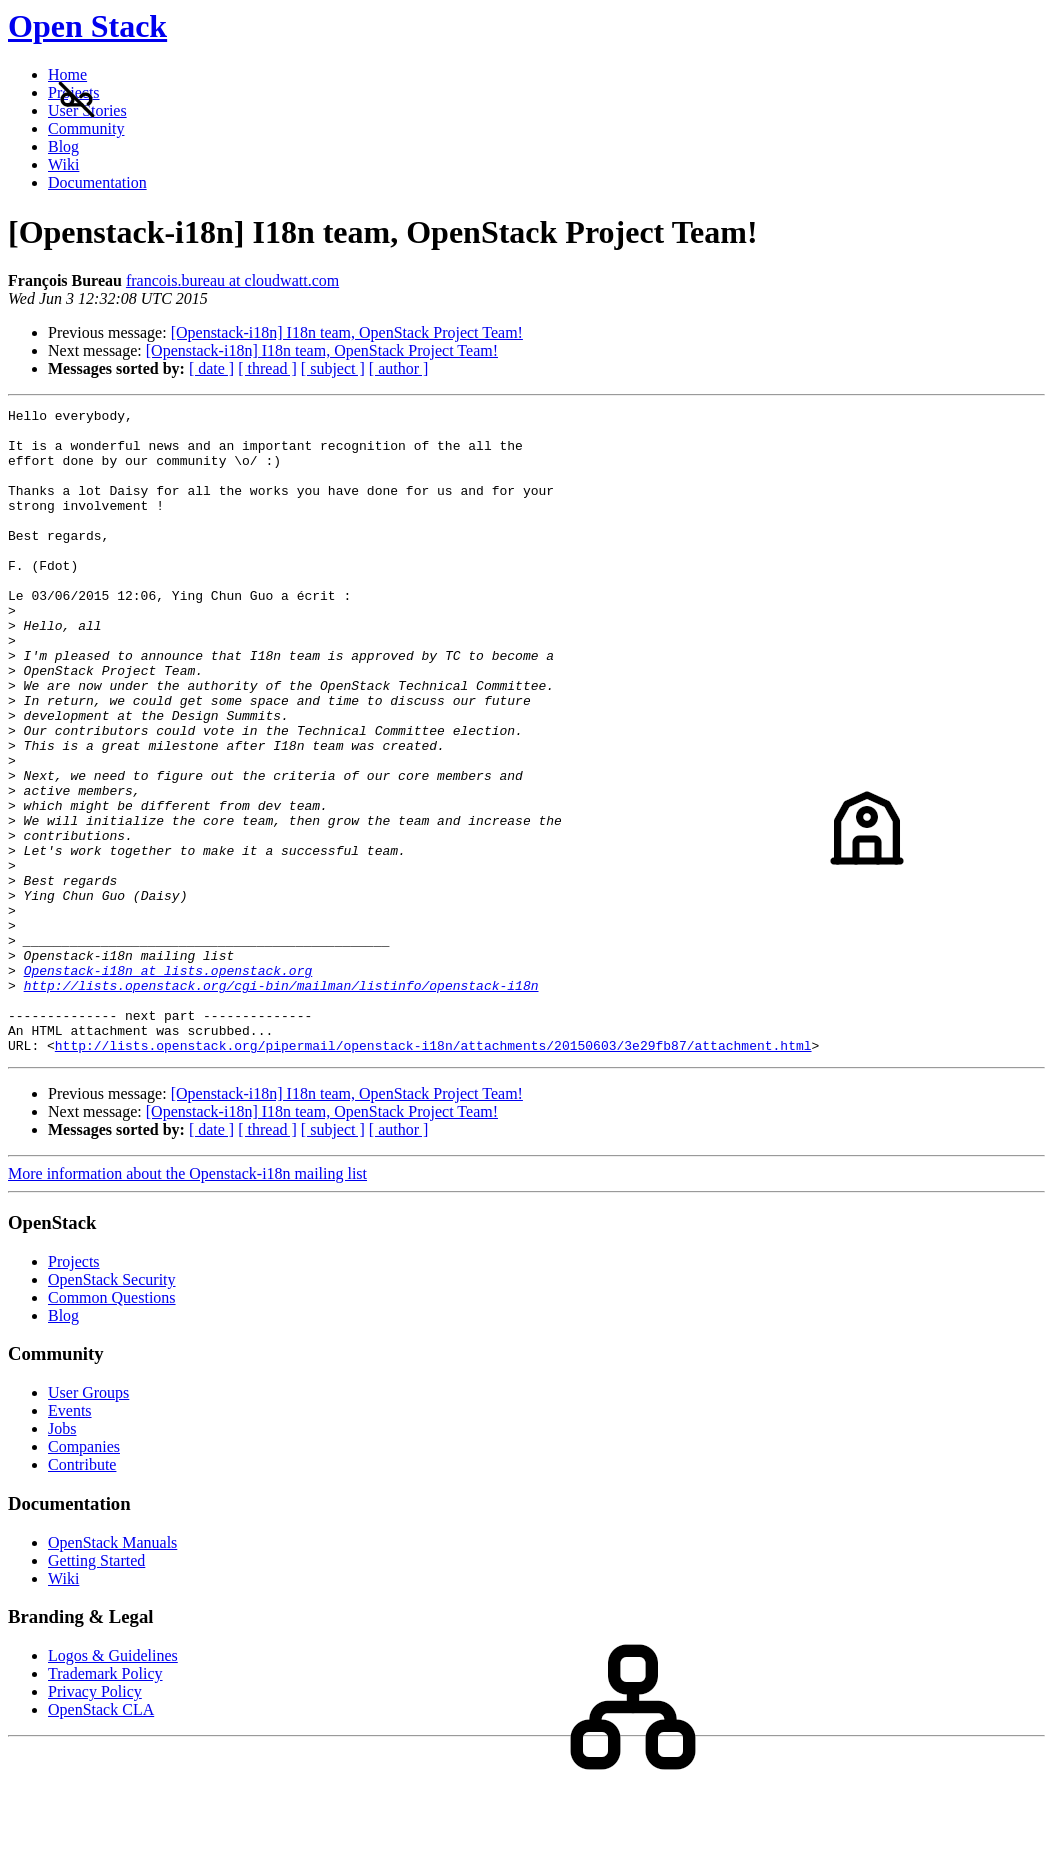  I want to click on view cottage or cabin rental listings, so click(867, 828).